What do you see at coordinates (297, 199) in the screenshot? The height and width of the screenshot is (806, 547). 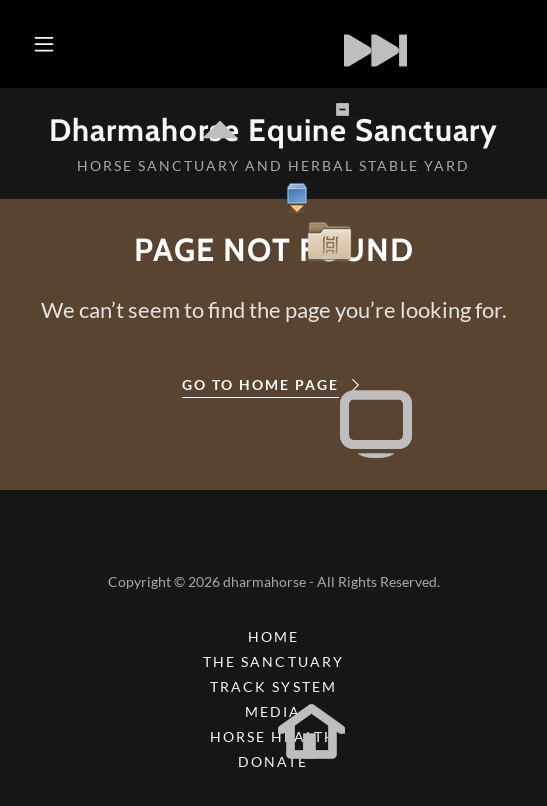 I see `insert an object or embed content` at bounding box center [297, 199].